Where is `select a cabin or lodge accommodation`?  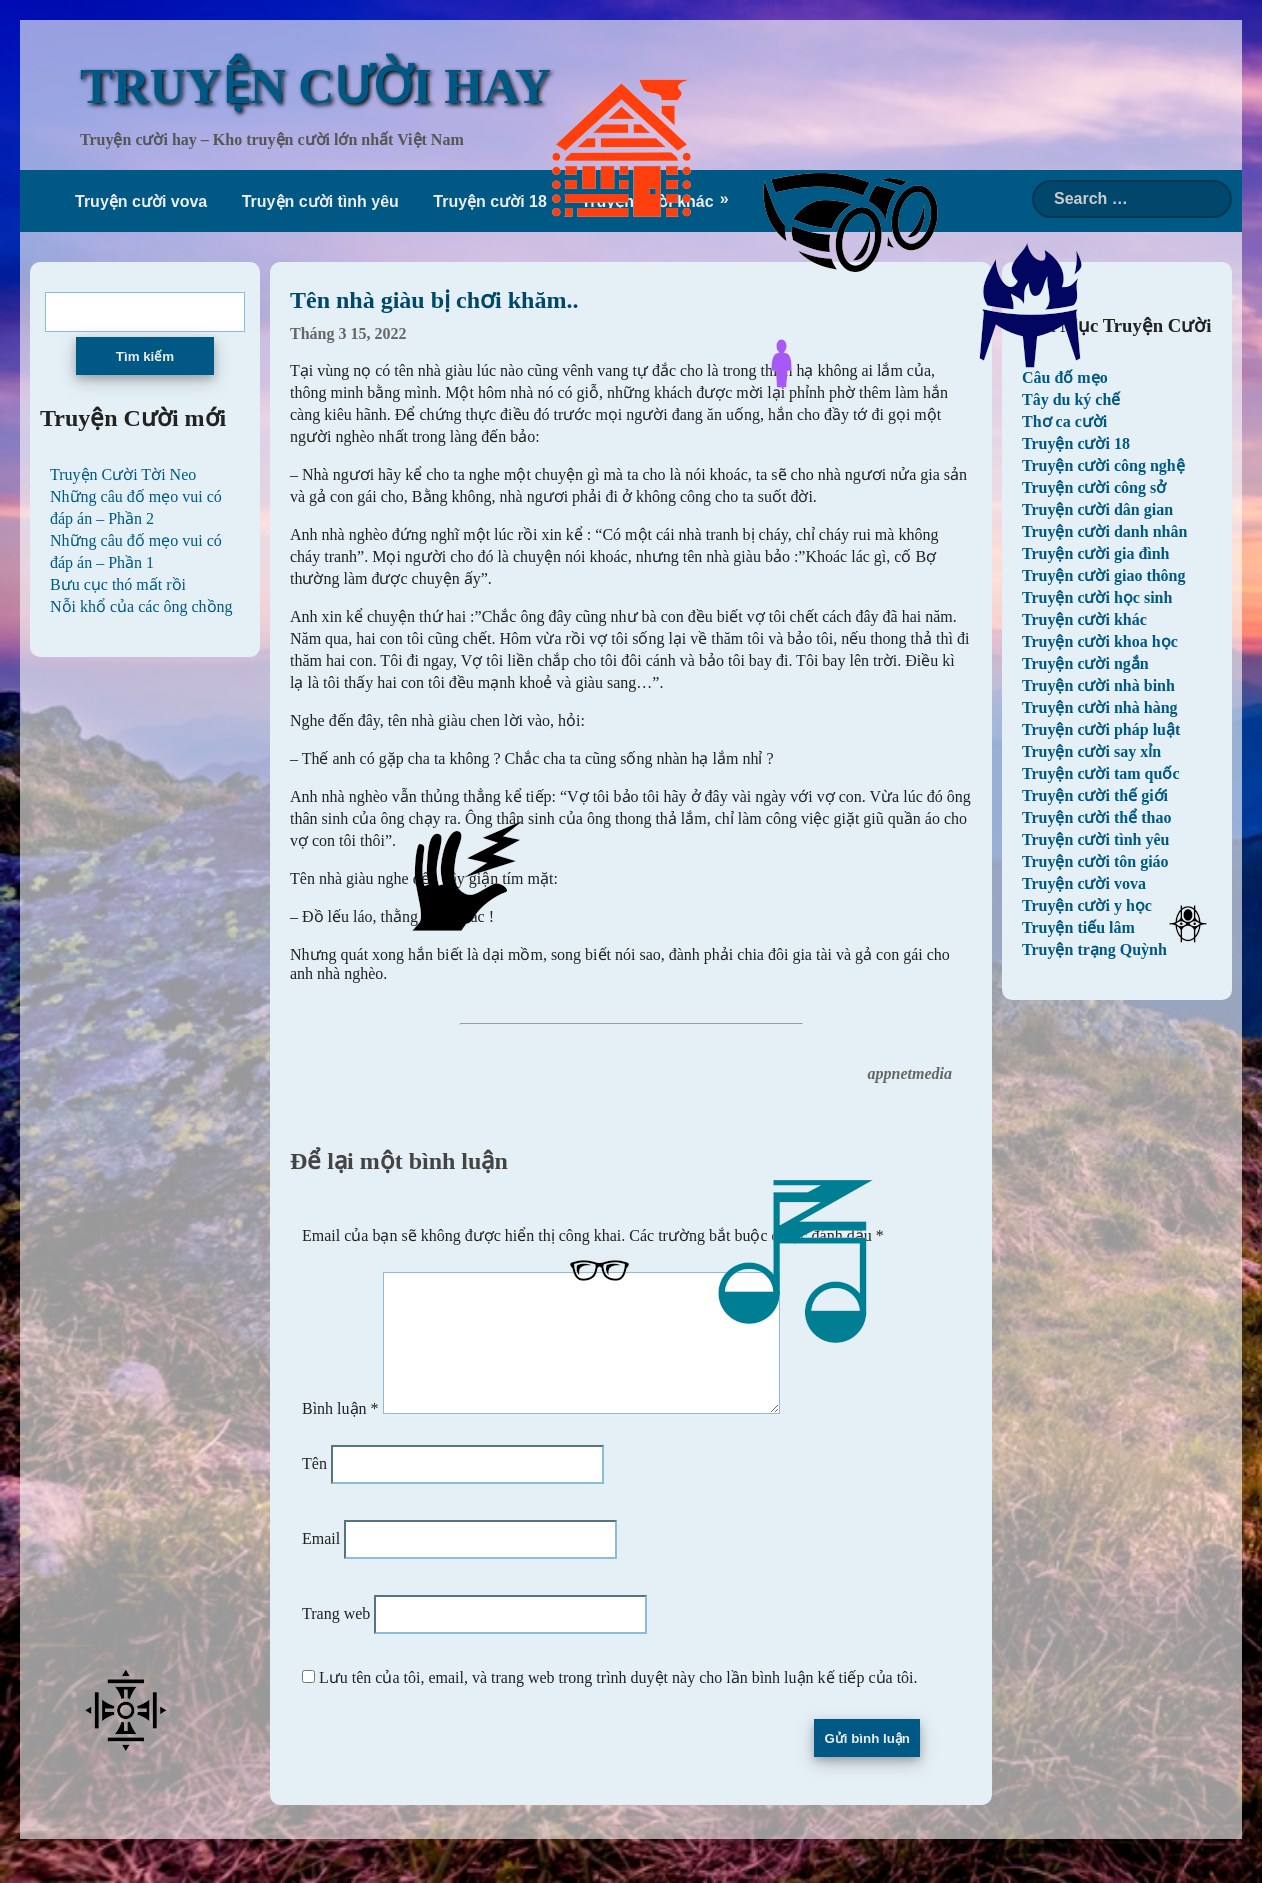
select a cabin or lodge accommodation is located at coordinates (621, 149).